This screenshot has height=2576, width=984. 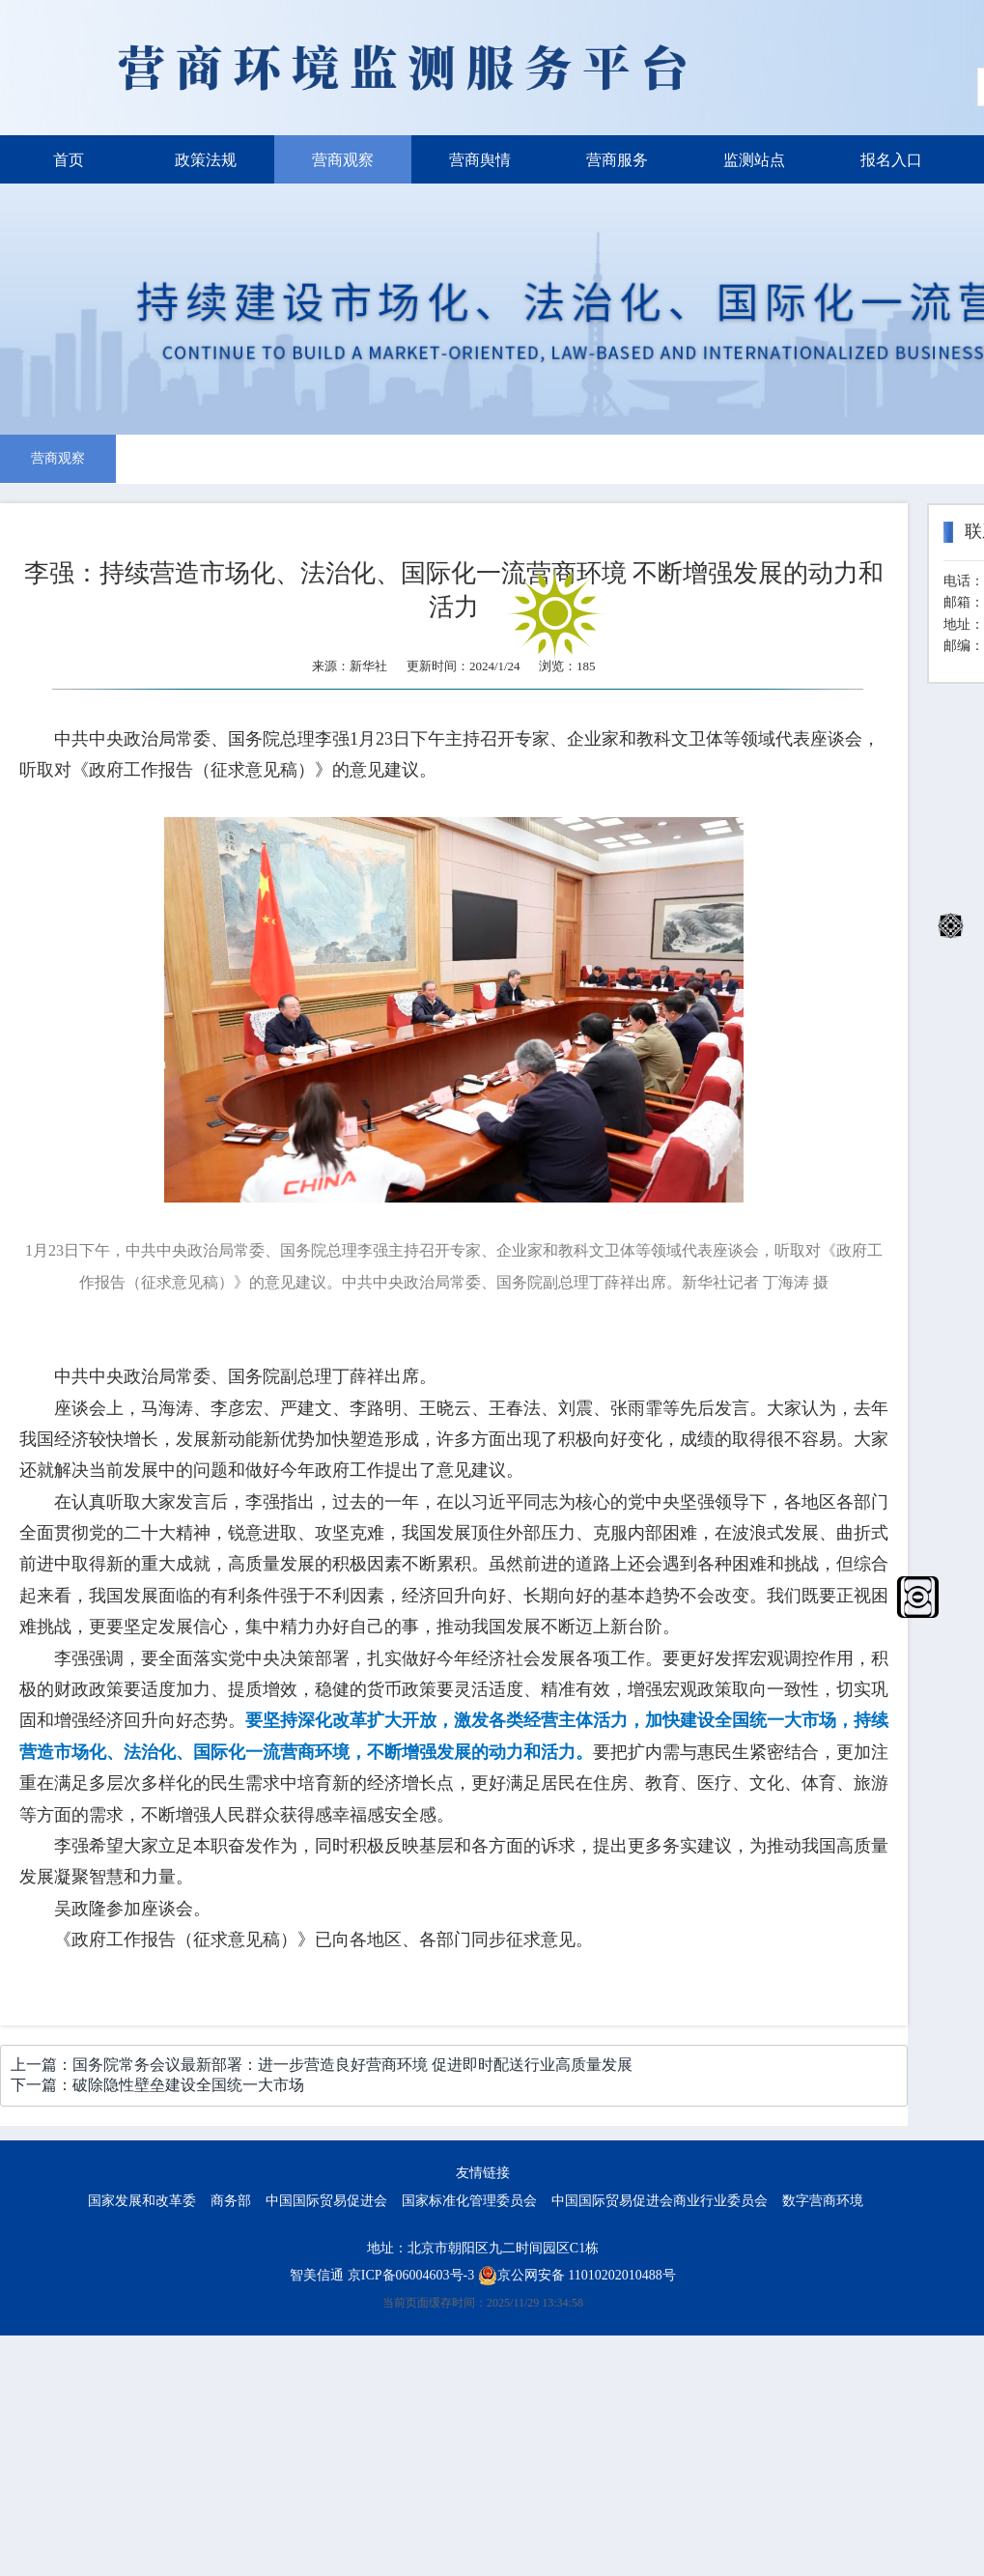 I want to click on decorative geometric pattern or badge element, so click(x=950, y=925).